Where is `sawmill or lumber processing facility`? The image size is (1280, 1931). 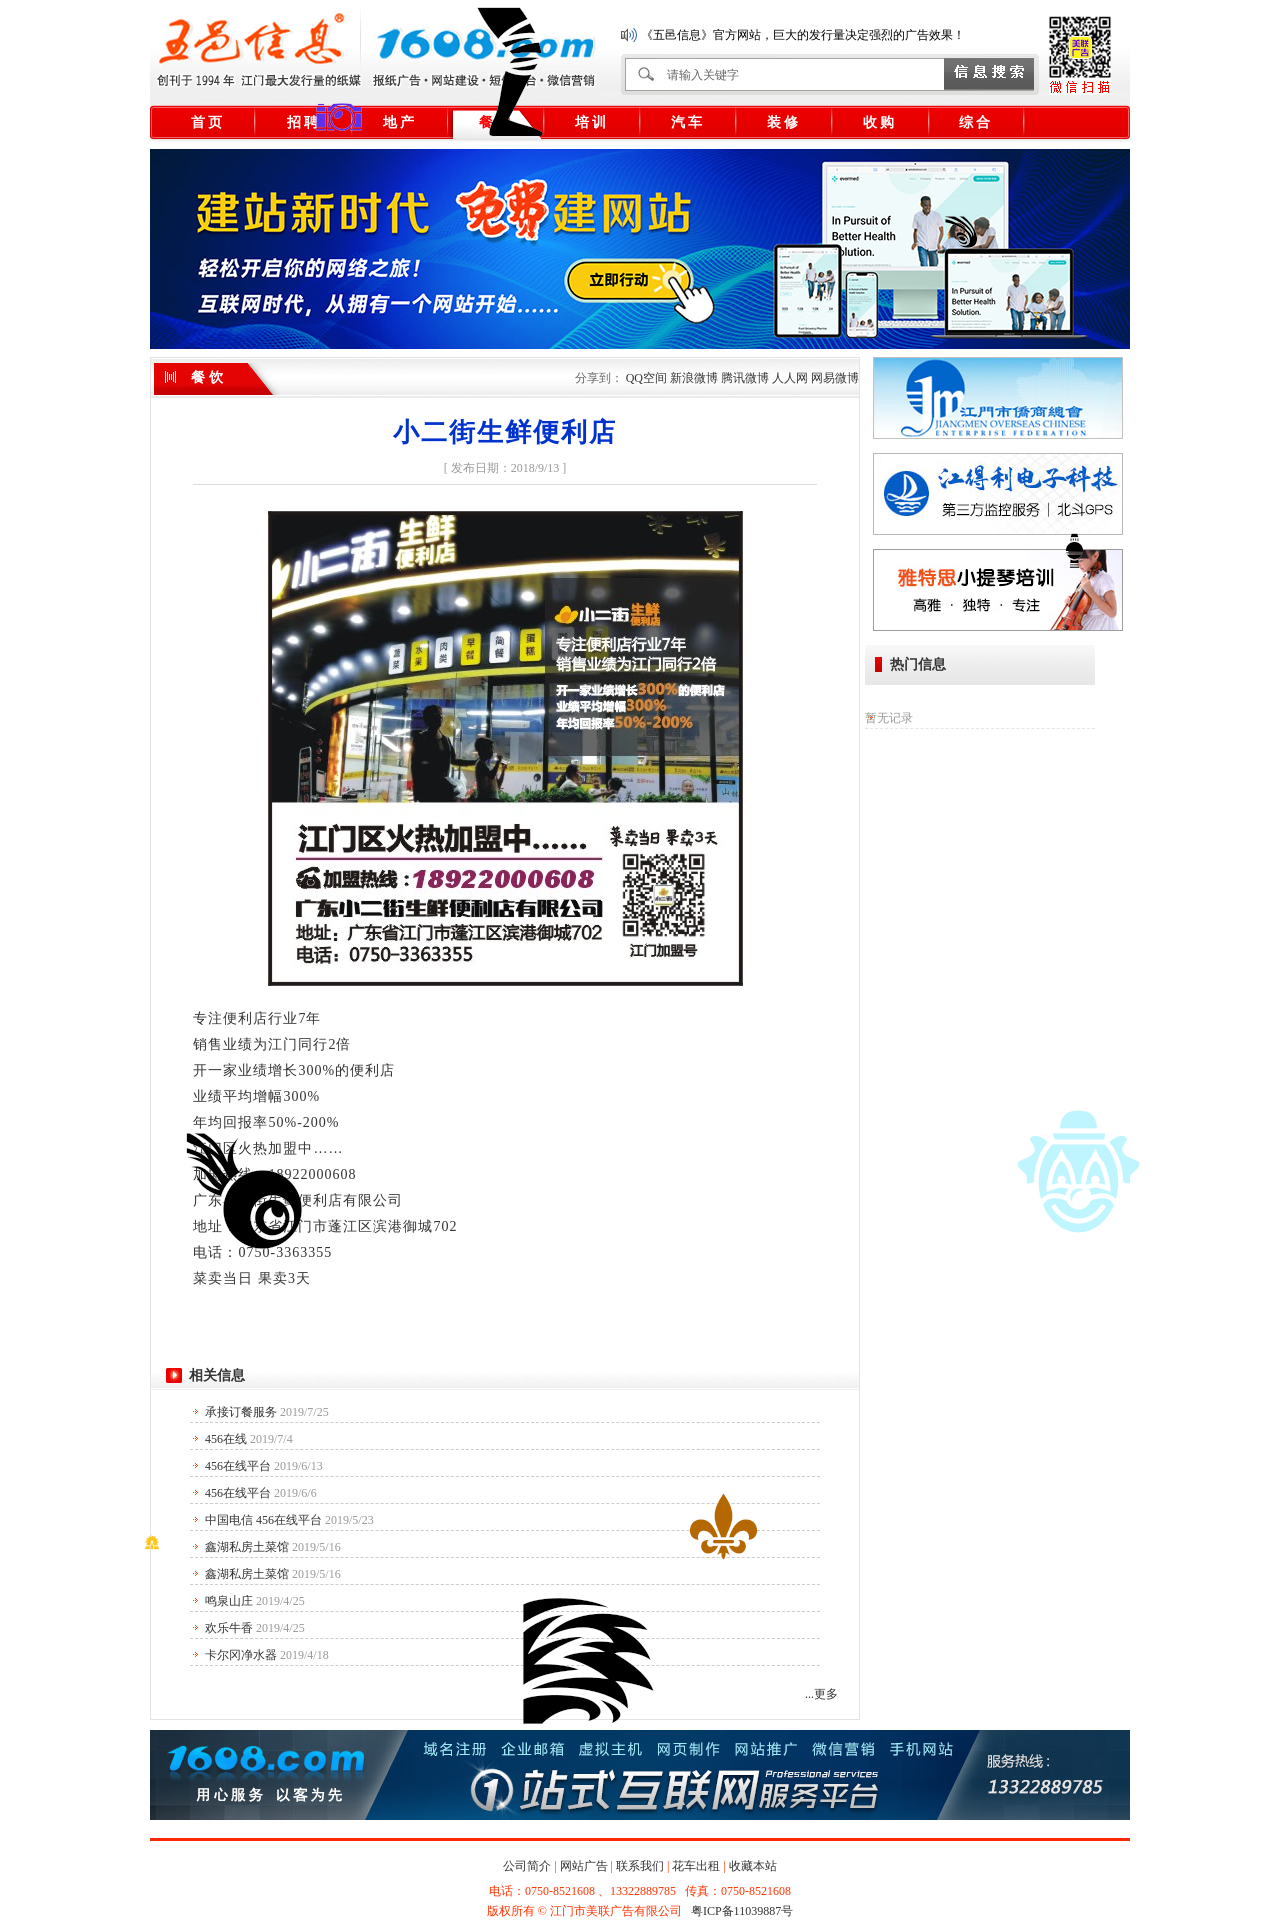 sawmill or lumber processing facility is located at coordinates (152, 1542).